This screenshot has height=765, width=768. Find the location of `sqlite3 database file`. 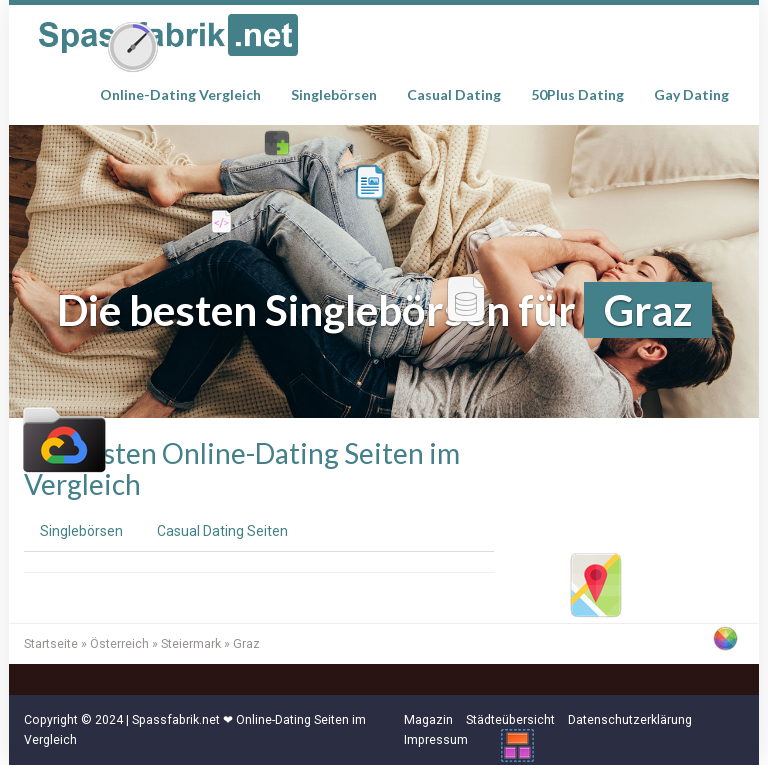

sqlite3 database file is located at coordinates (466, 299).